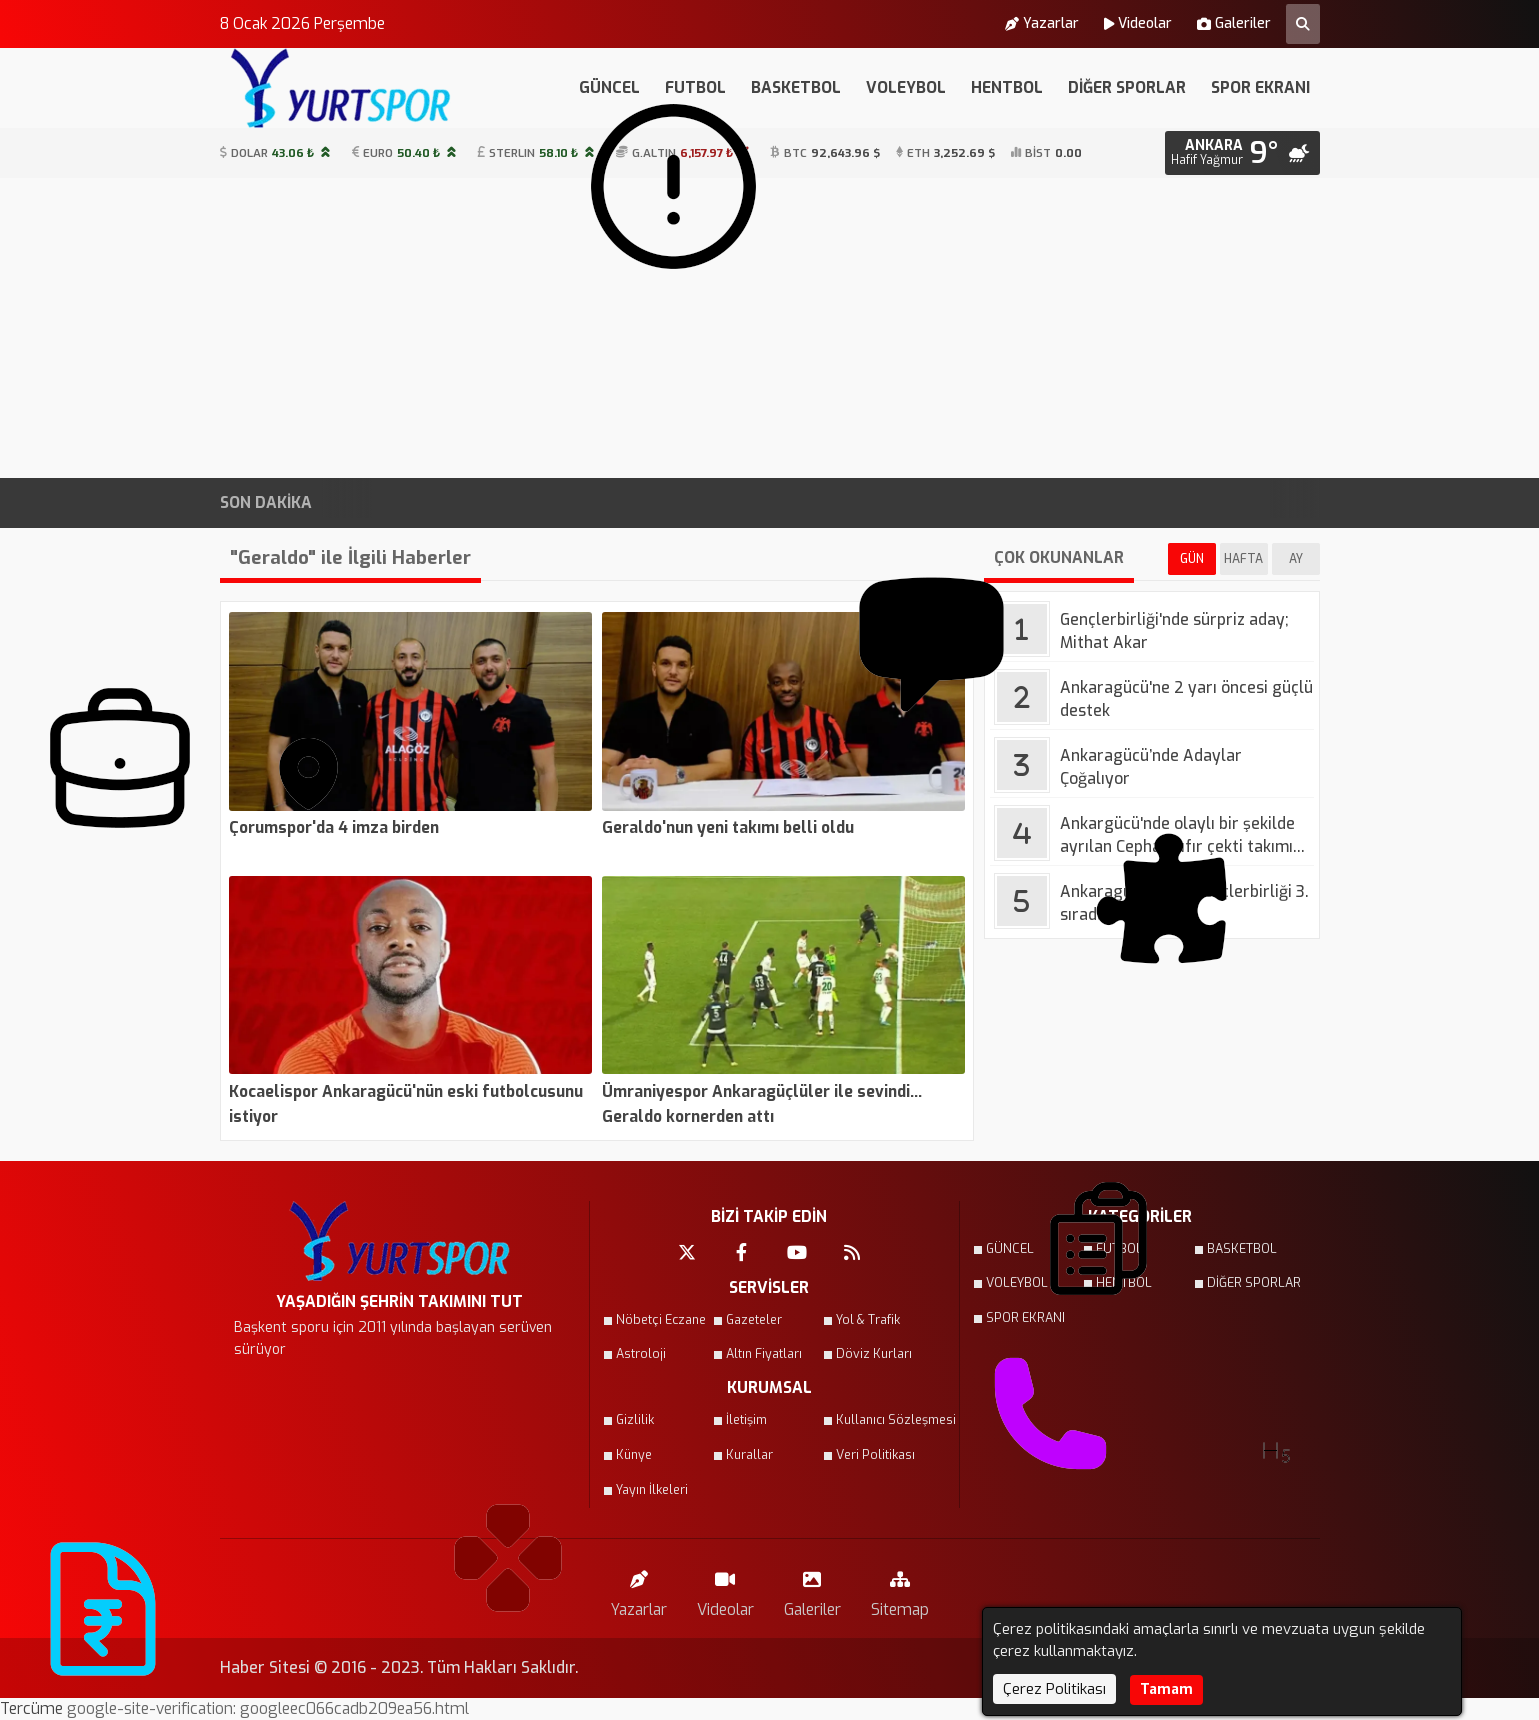 The image size is (1539, 1720). I want to click on open gaming or game center, so click(508, 1558).